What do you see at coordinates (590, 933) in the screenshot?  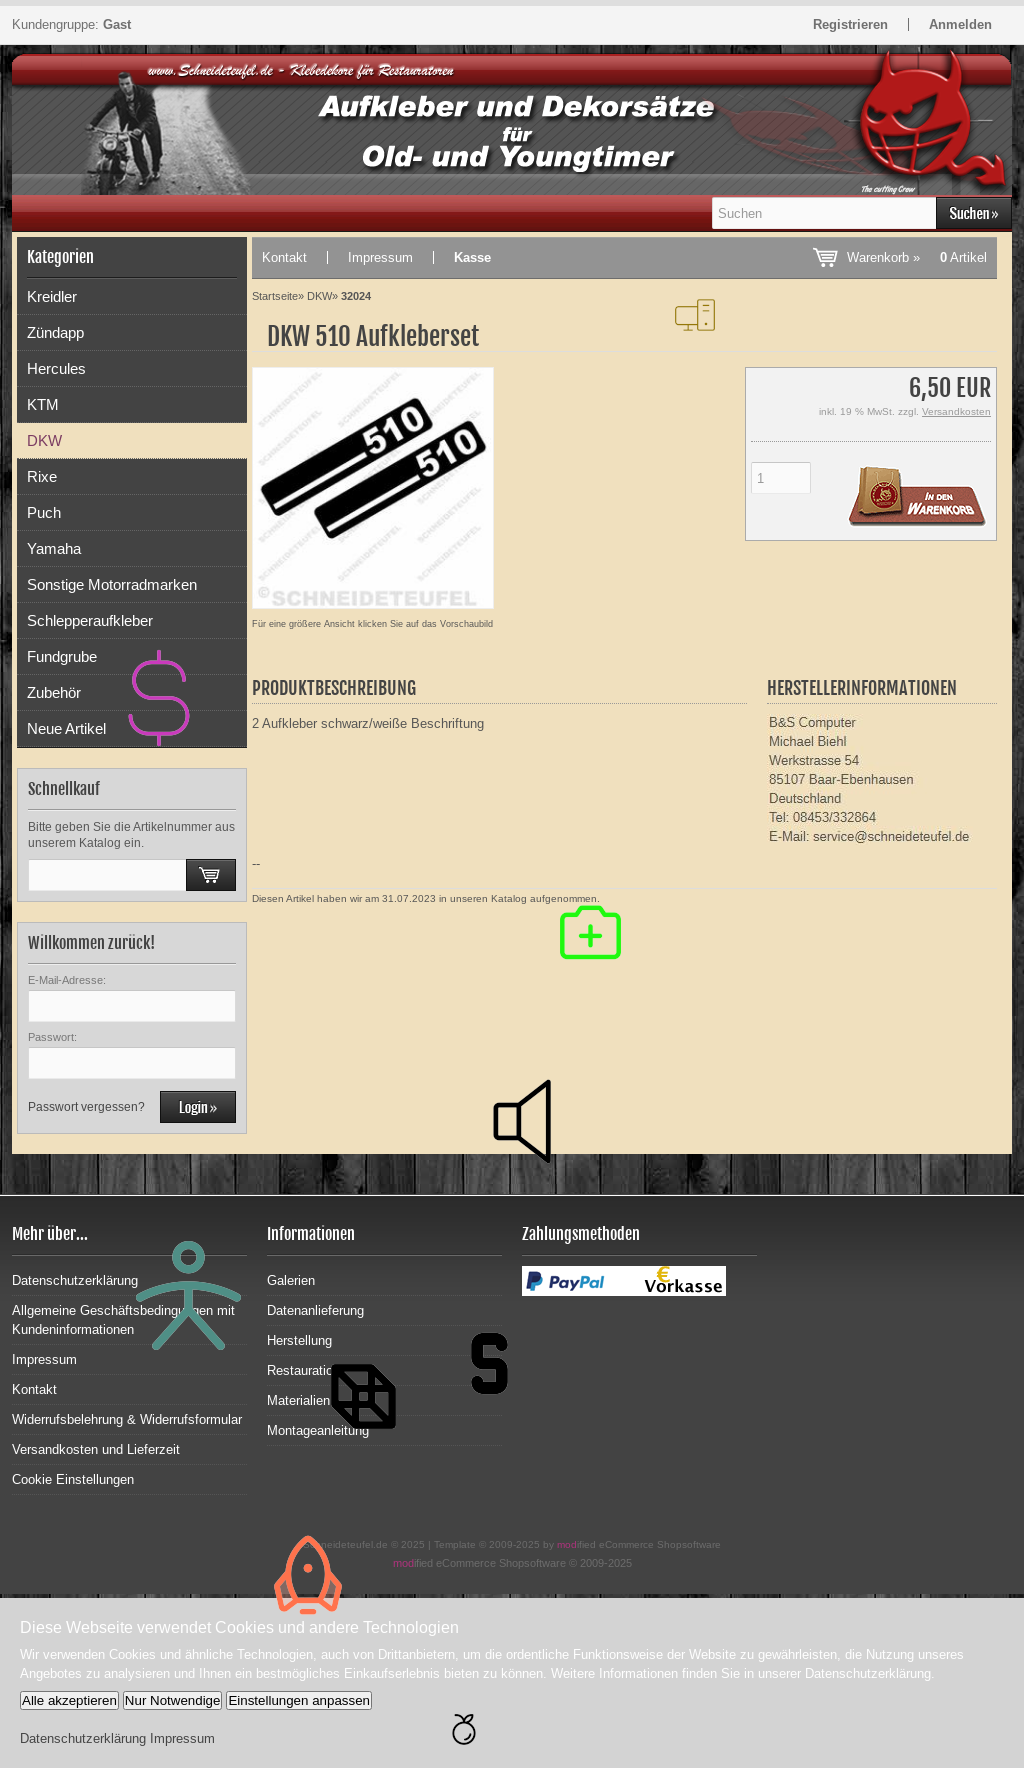 I see `add a new photo` at bounding box center [590, 933].